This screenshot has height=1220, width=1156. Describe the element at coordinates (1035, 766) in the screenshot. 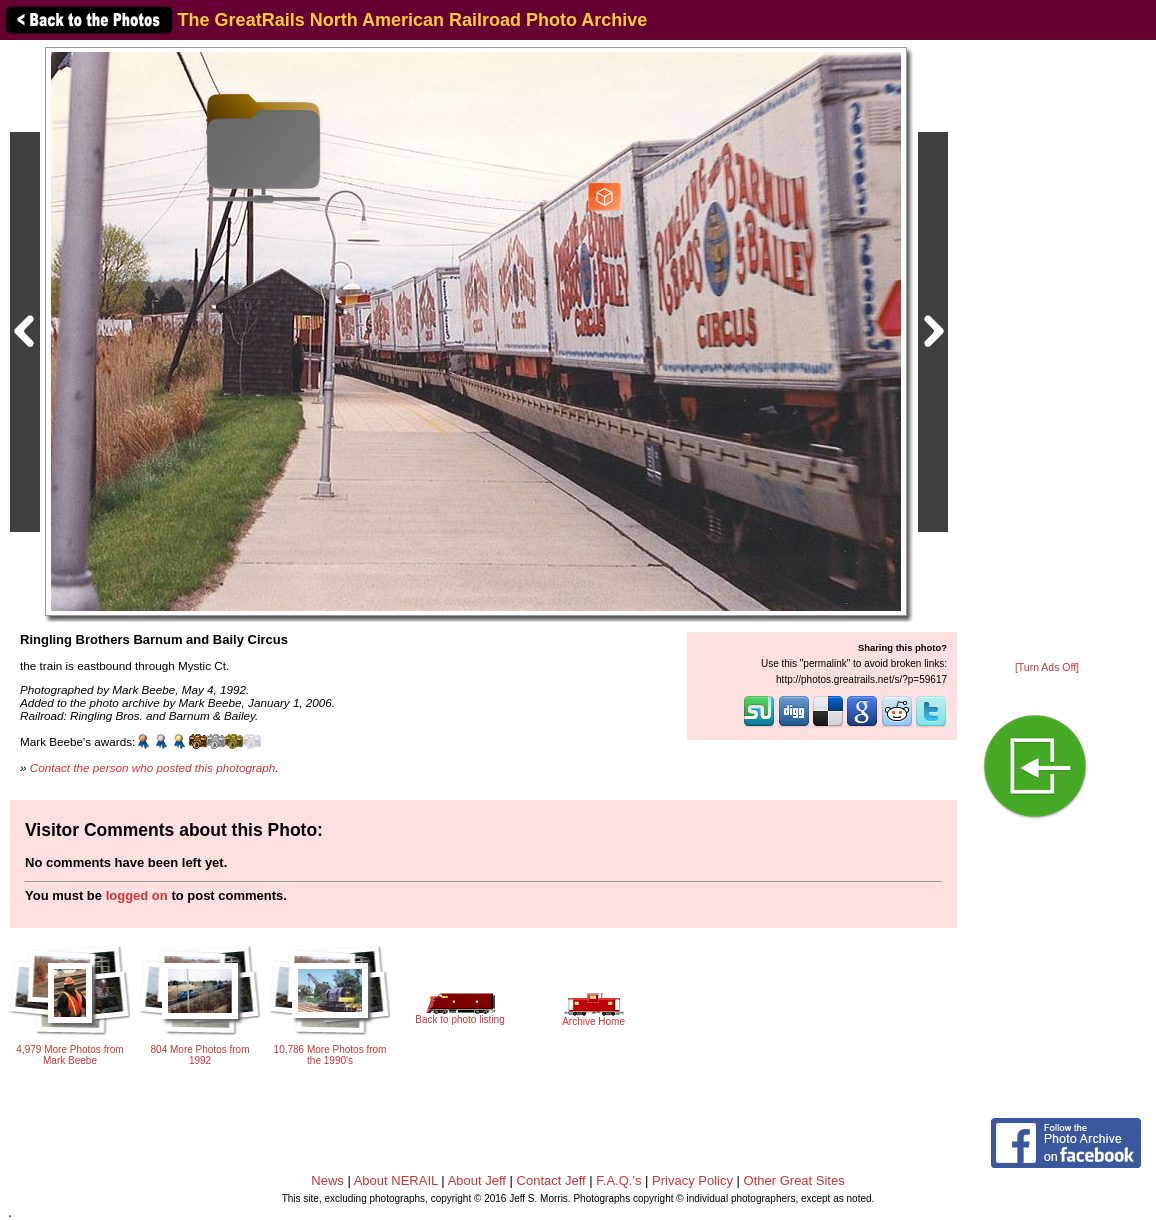

I see `log out of the current user session` at that location.